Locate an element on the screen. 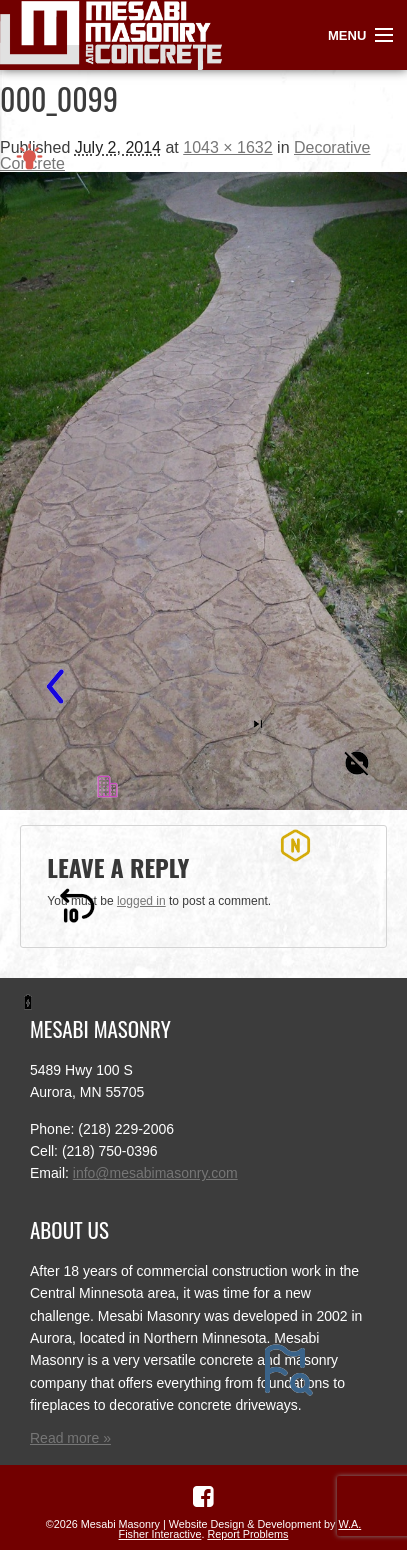  skip to the next track or media item is located at coordinates (258, 724).